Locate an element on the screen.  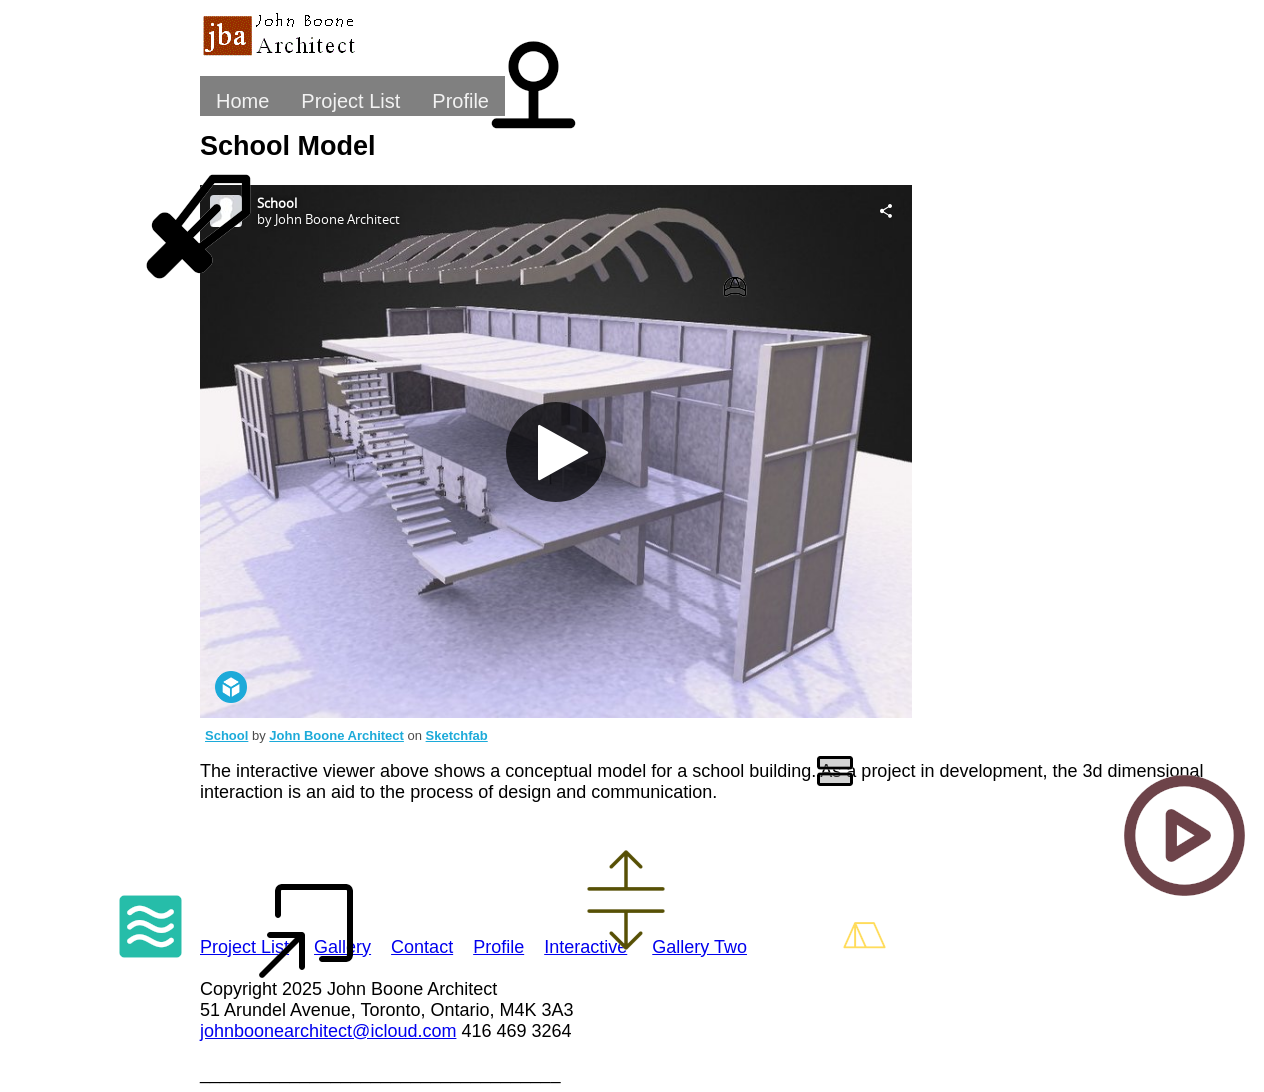
split view vertically is located at coordinates (626, 900).